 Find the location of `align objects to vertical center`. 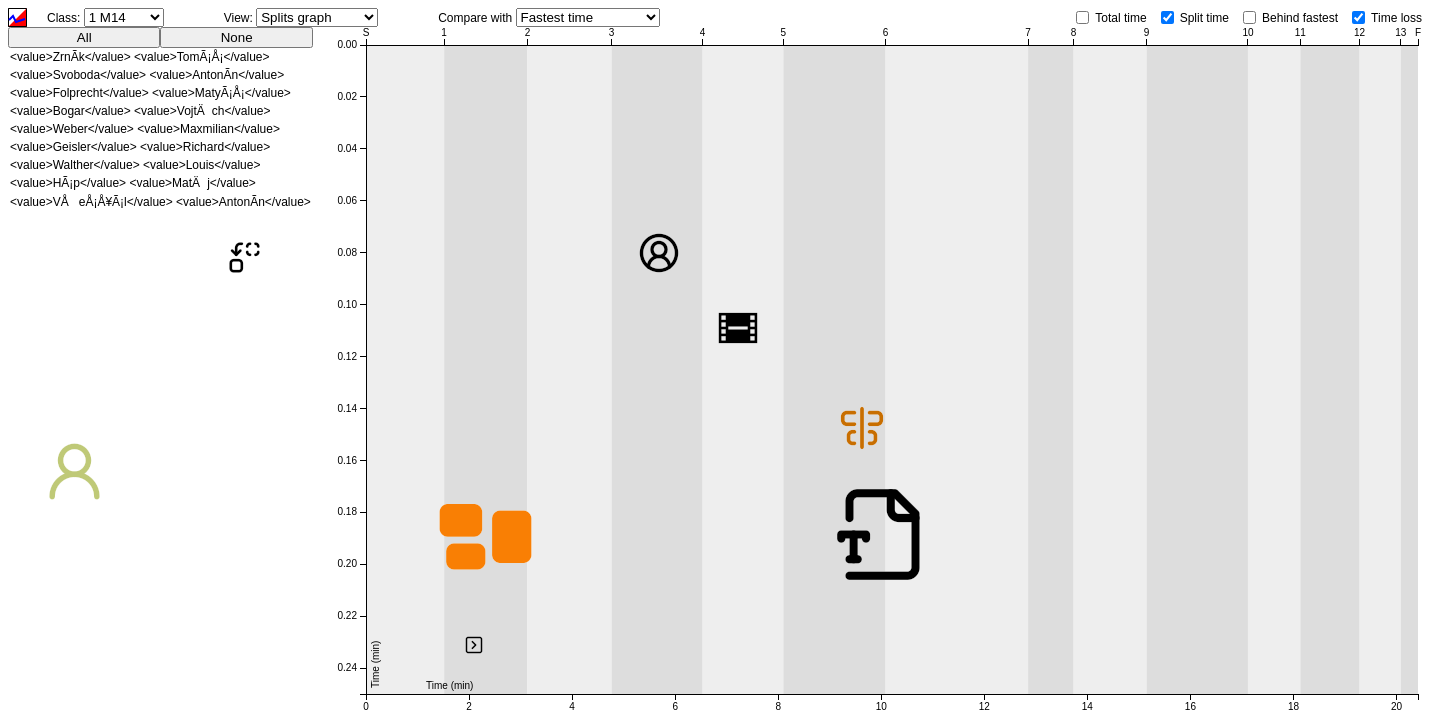

align objects to vertical center is located at coordinates (862, 428).